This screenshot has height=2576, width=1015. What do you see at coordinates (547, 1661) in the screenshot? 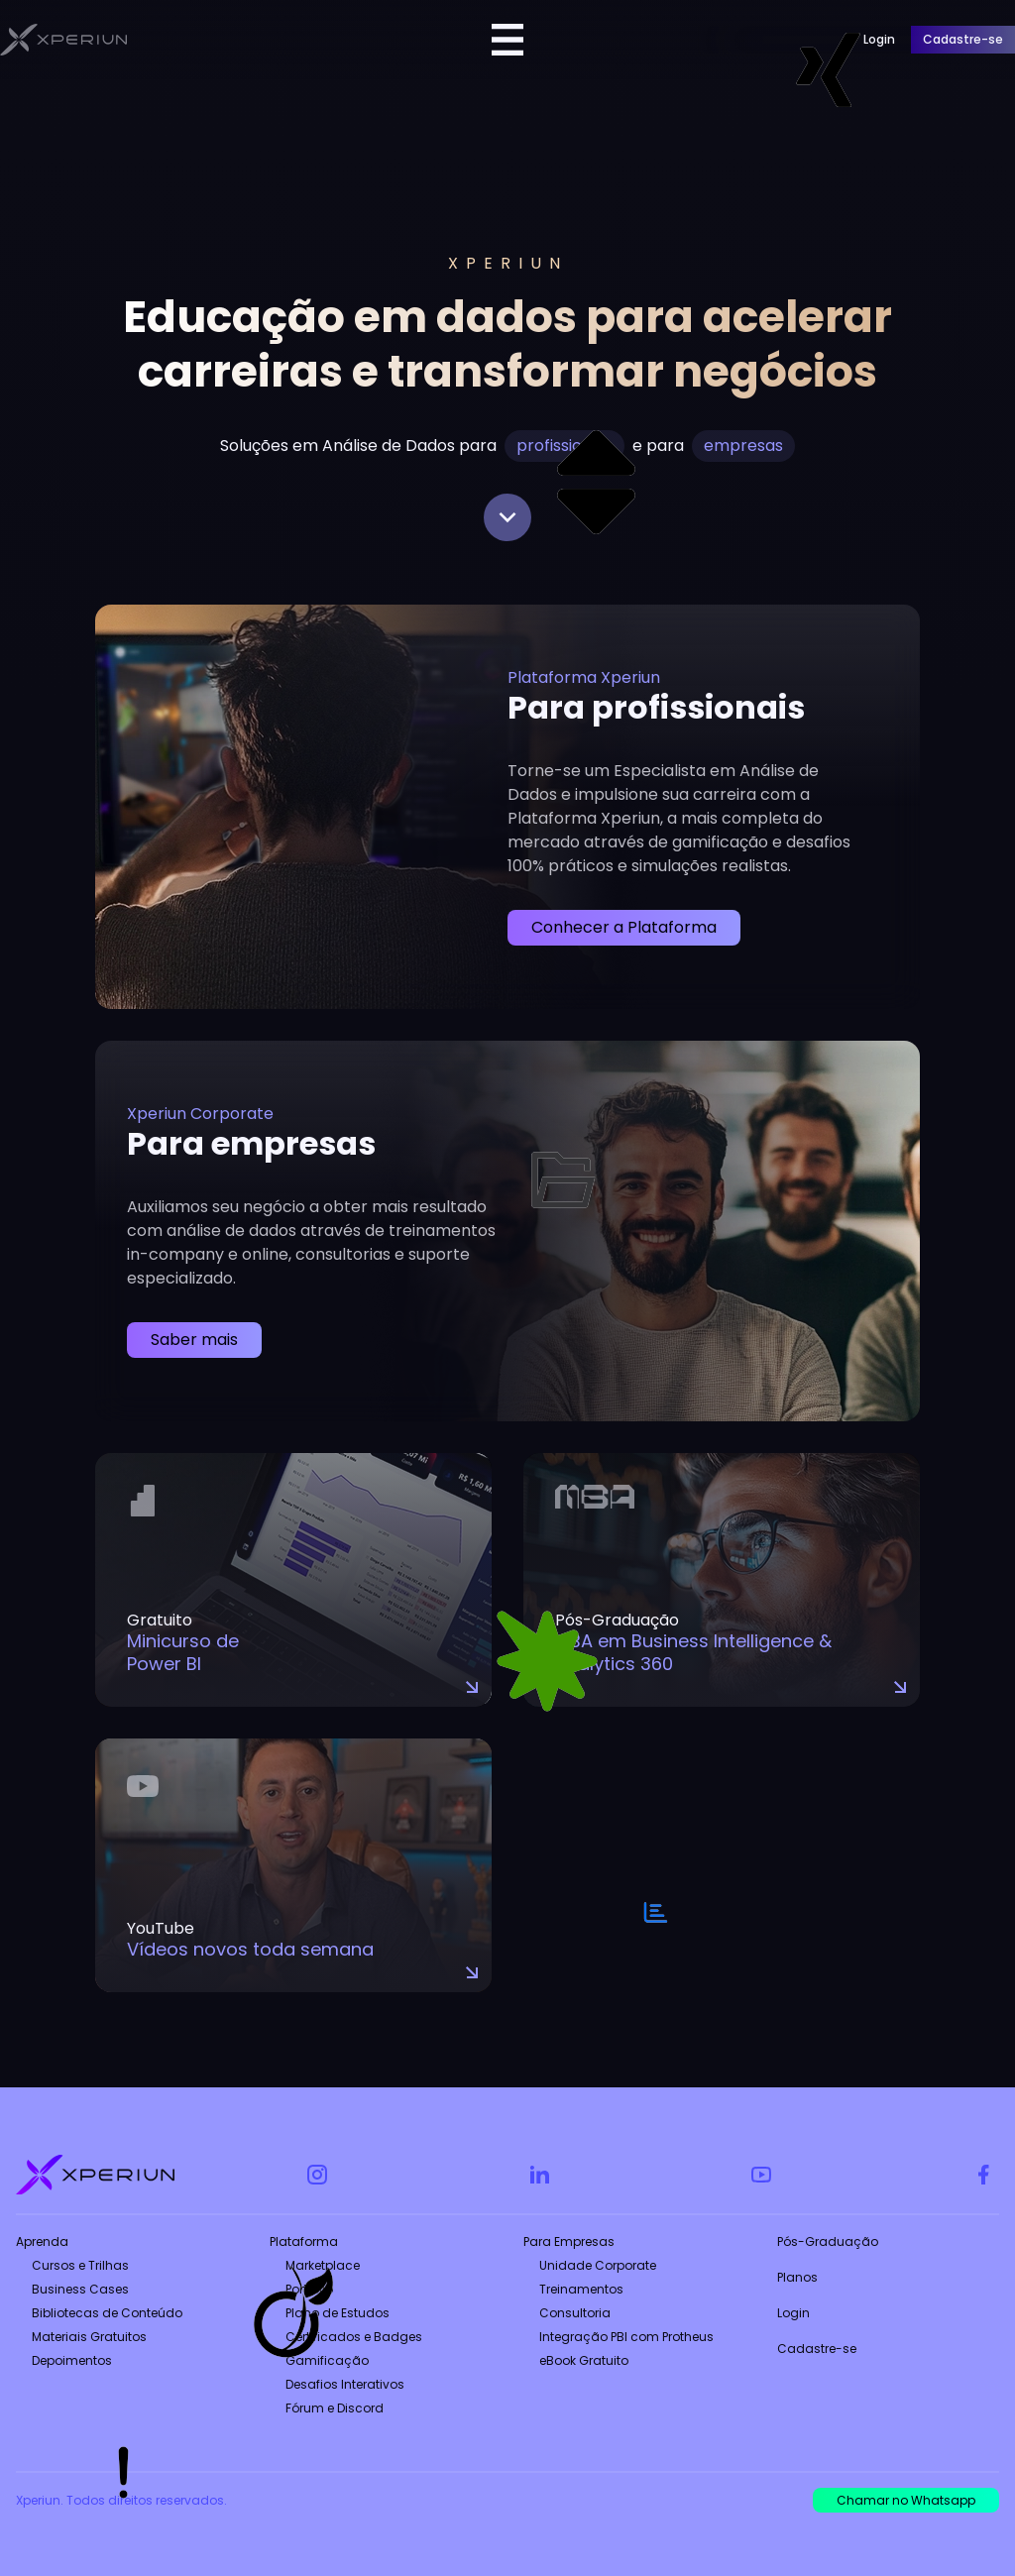
I see `indicates a new or featured item` at bounding box center [547, 1661].